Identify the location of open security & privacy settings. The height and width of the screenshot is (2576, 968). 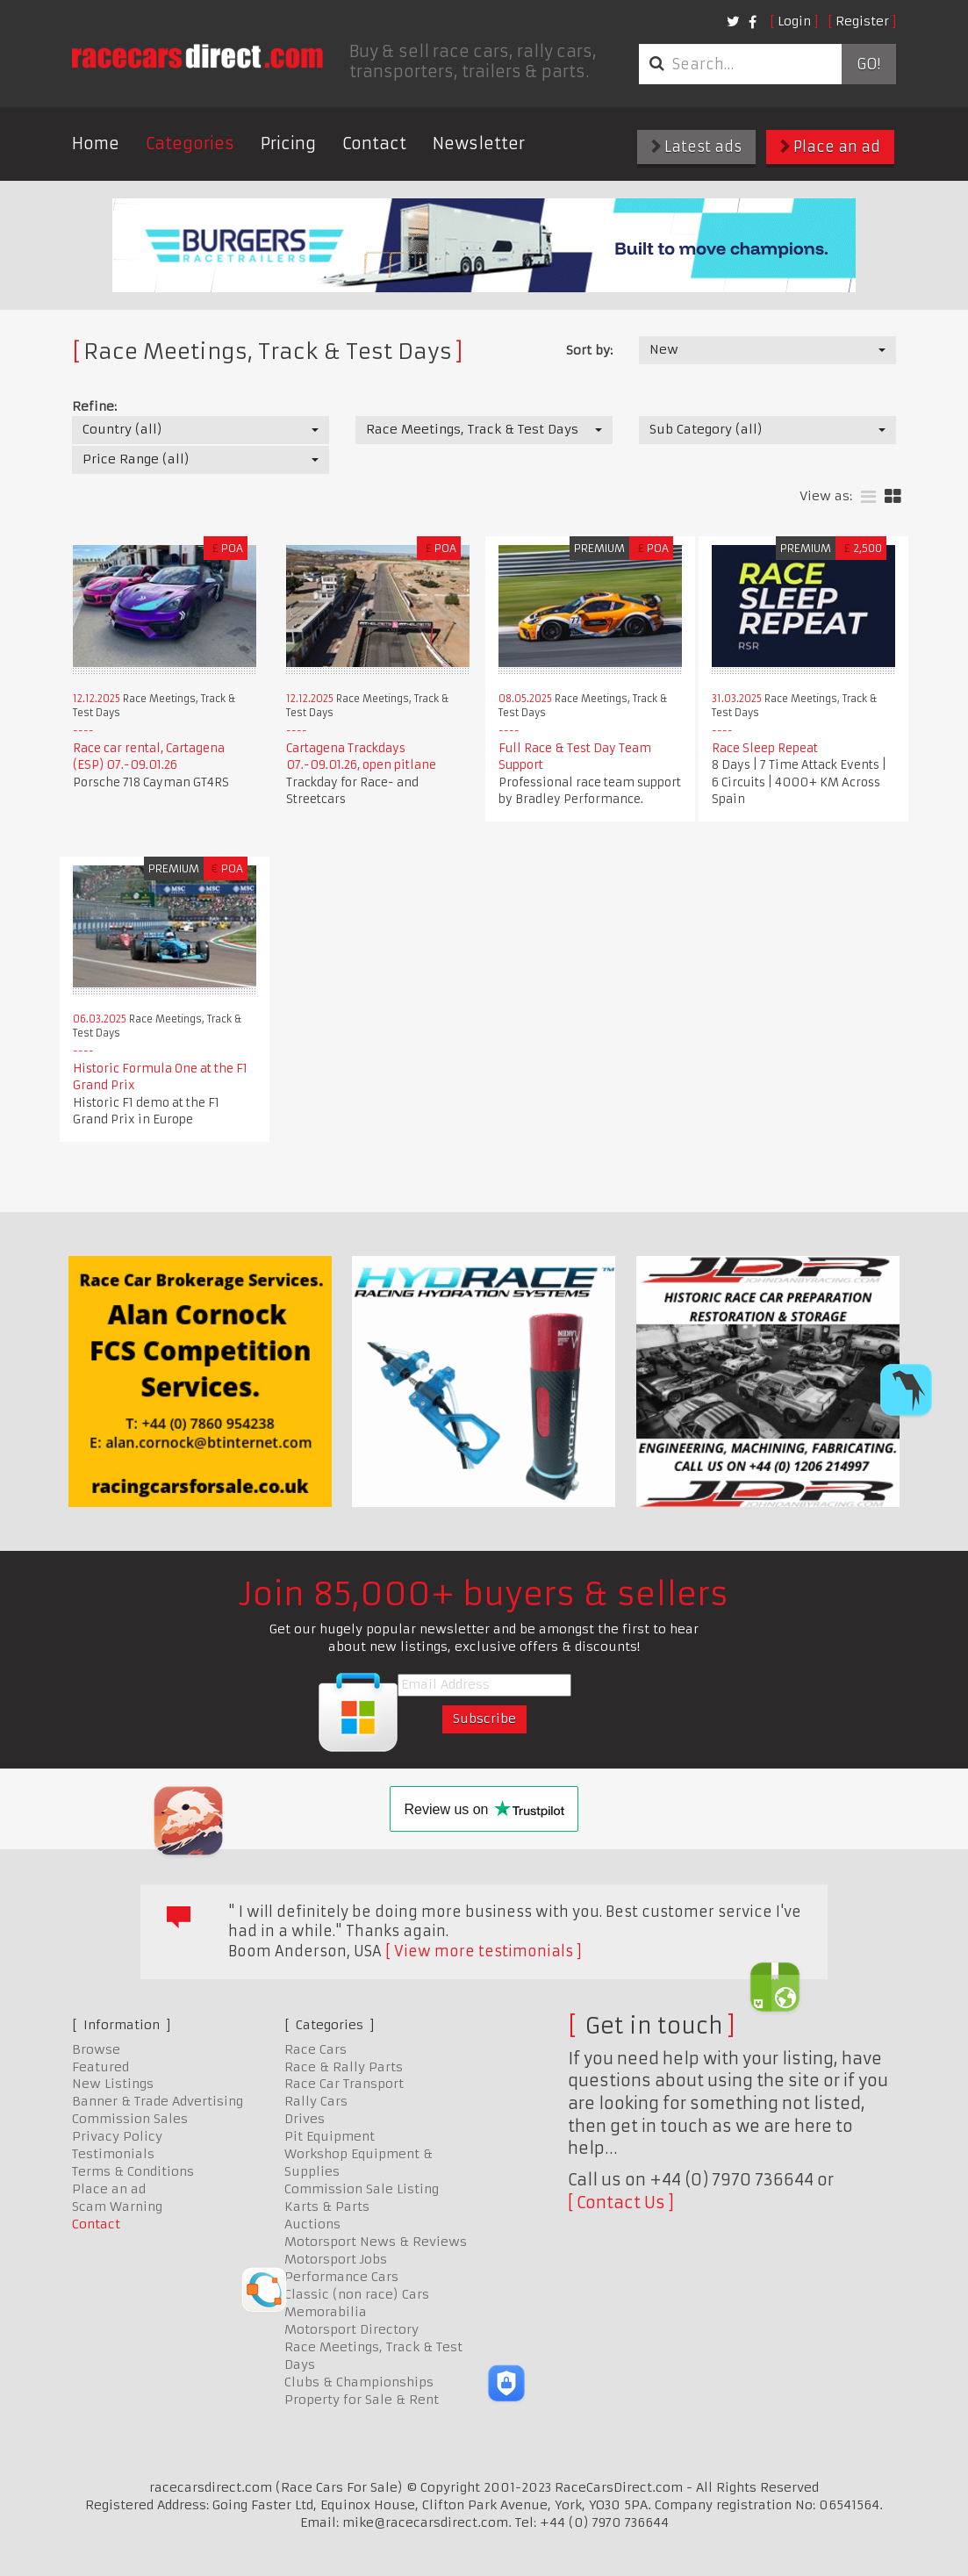
(506, 2384).